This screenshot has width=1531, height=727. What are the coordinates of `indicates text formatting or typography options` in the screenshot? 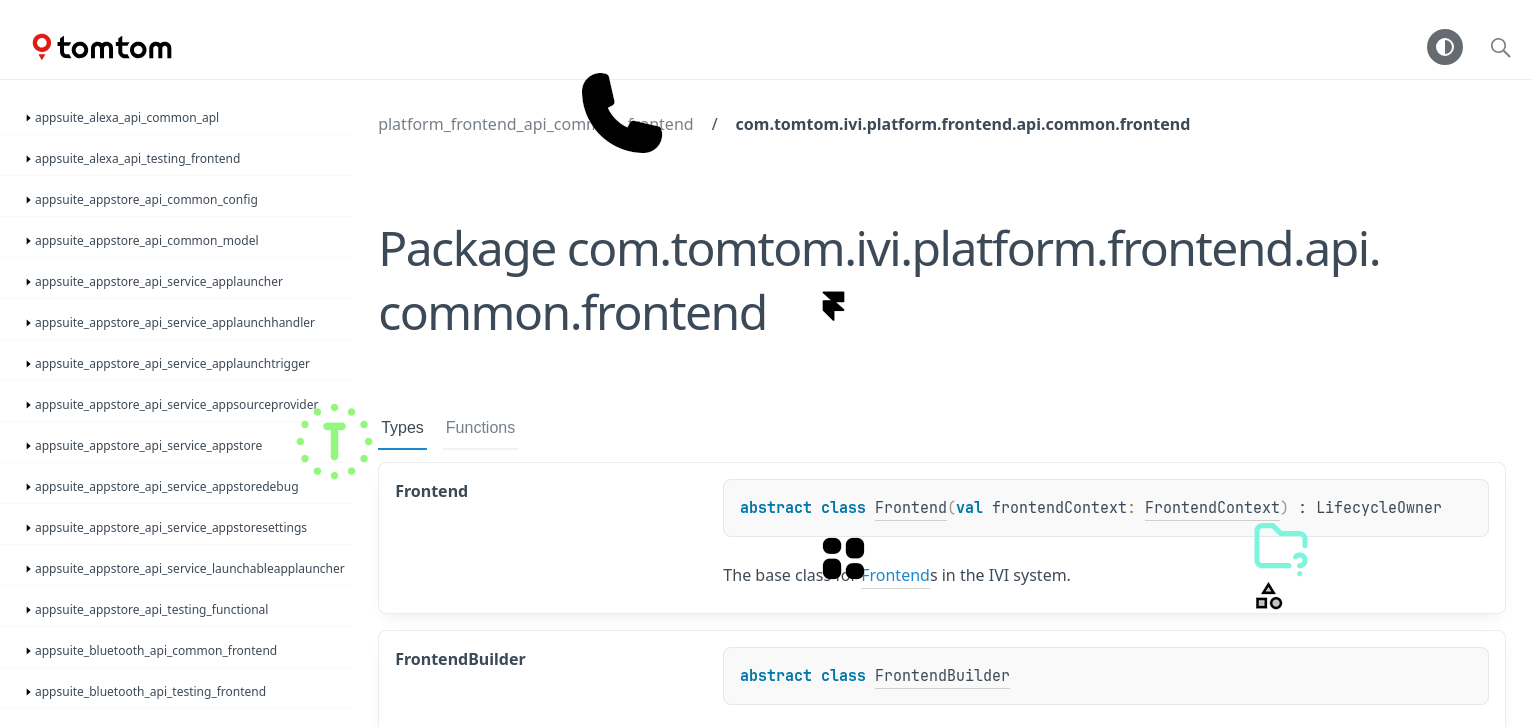 It's located at (334, 441).